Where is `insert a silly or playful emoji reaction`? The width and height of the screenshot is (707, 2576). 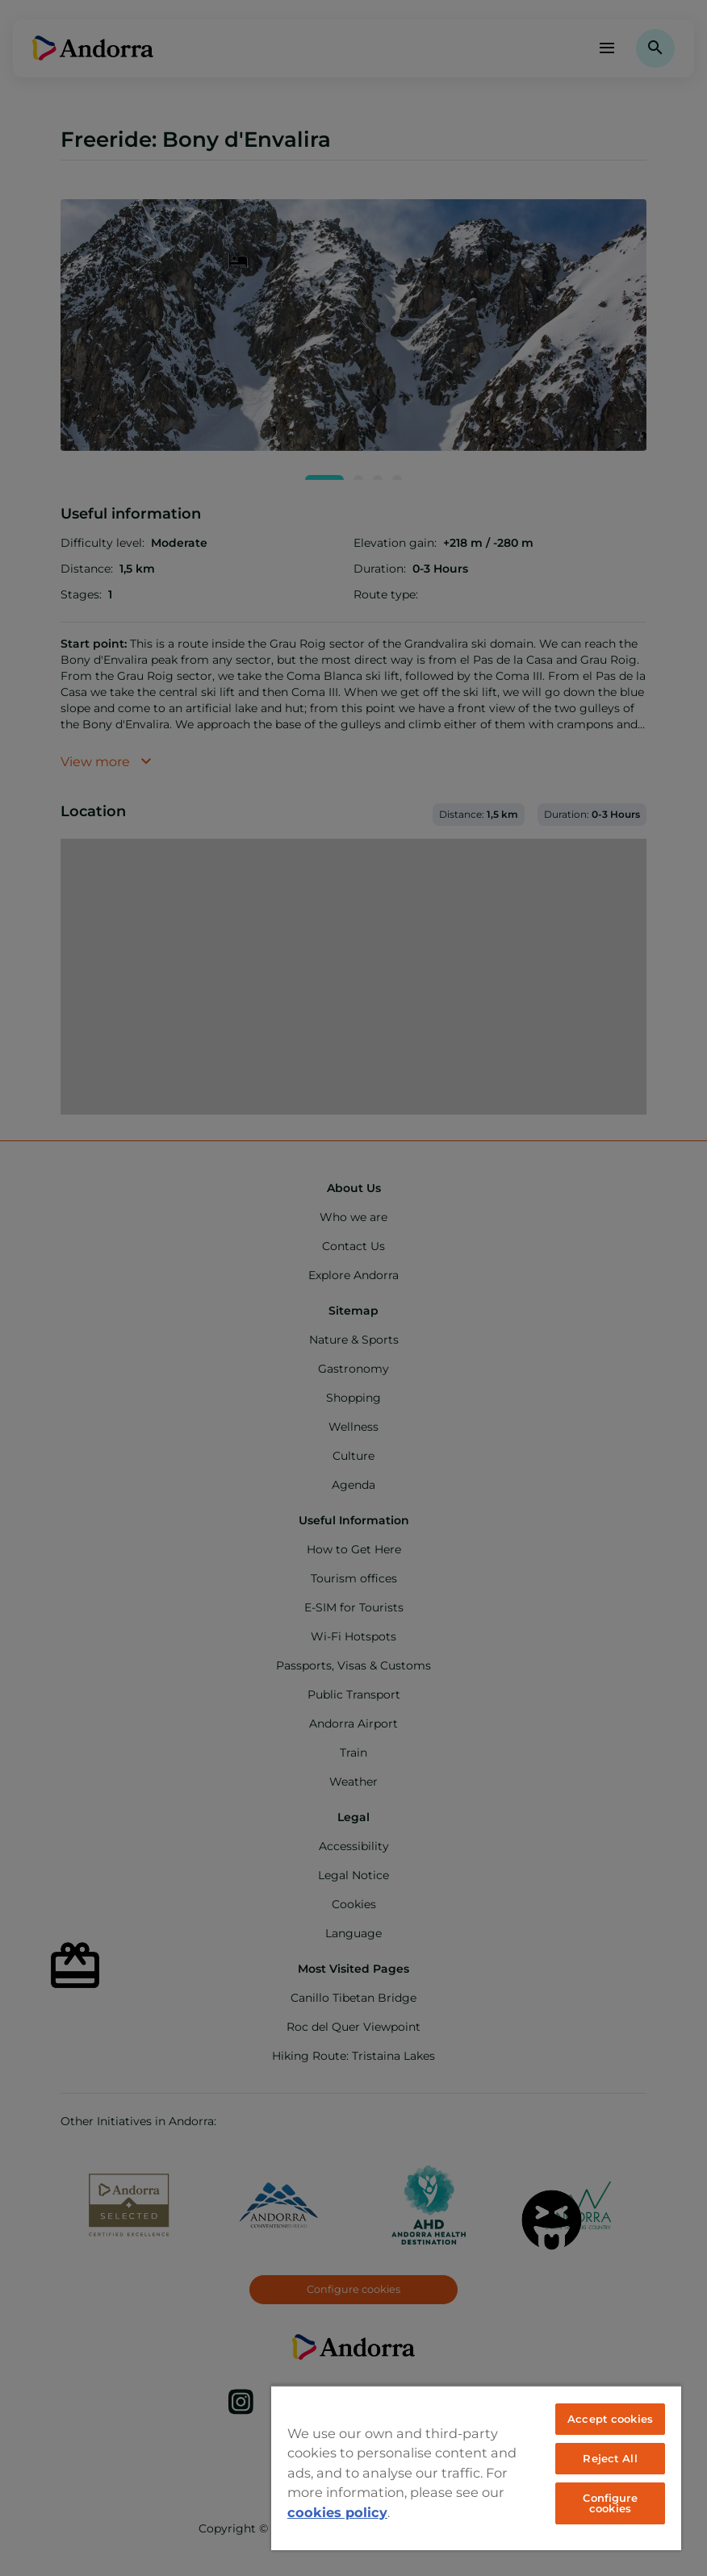 insert a silly or playful emoji reaction is located at coordinates (551, 2220).